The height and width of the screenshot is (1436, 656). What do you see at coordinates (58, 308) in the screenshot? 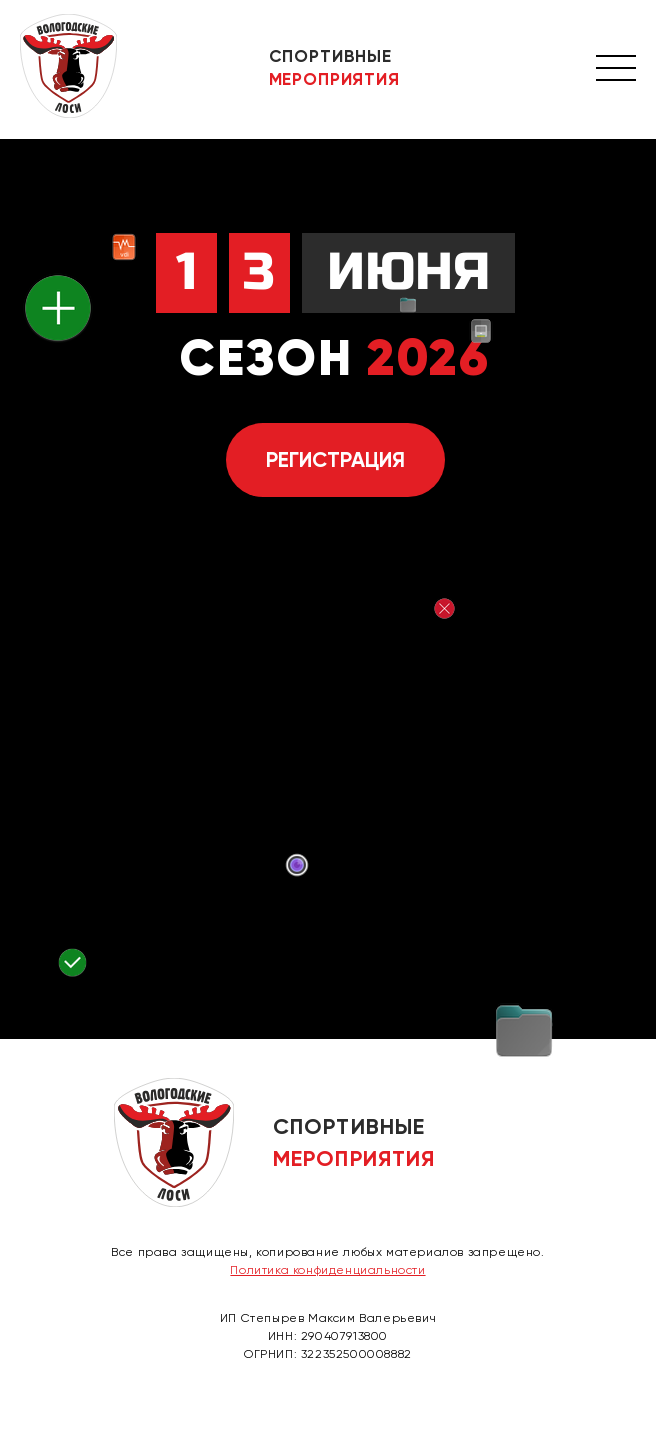
I see `add a new item` at bounding box center [58, 308].